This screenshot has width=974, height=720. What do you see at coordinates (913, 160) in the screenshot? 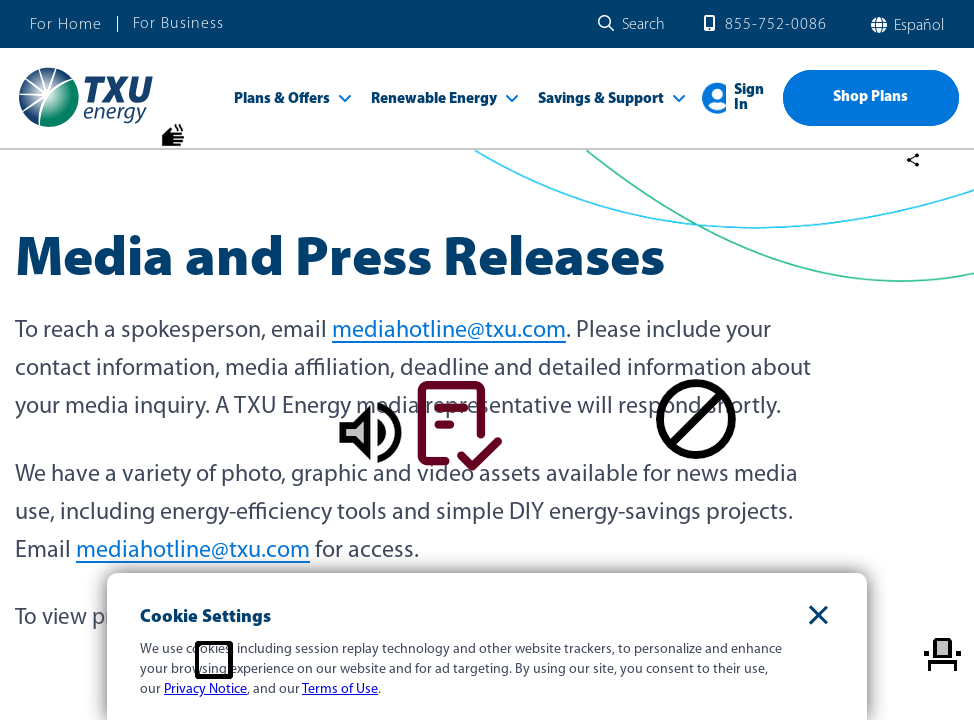
I see `share this content with others` at bounding box center [913, 160].